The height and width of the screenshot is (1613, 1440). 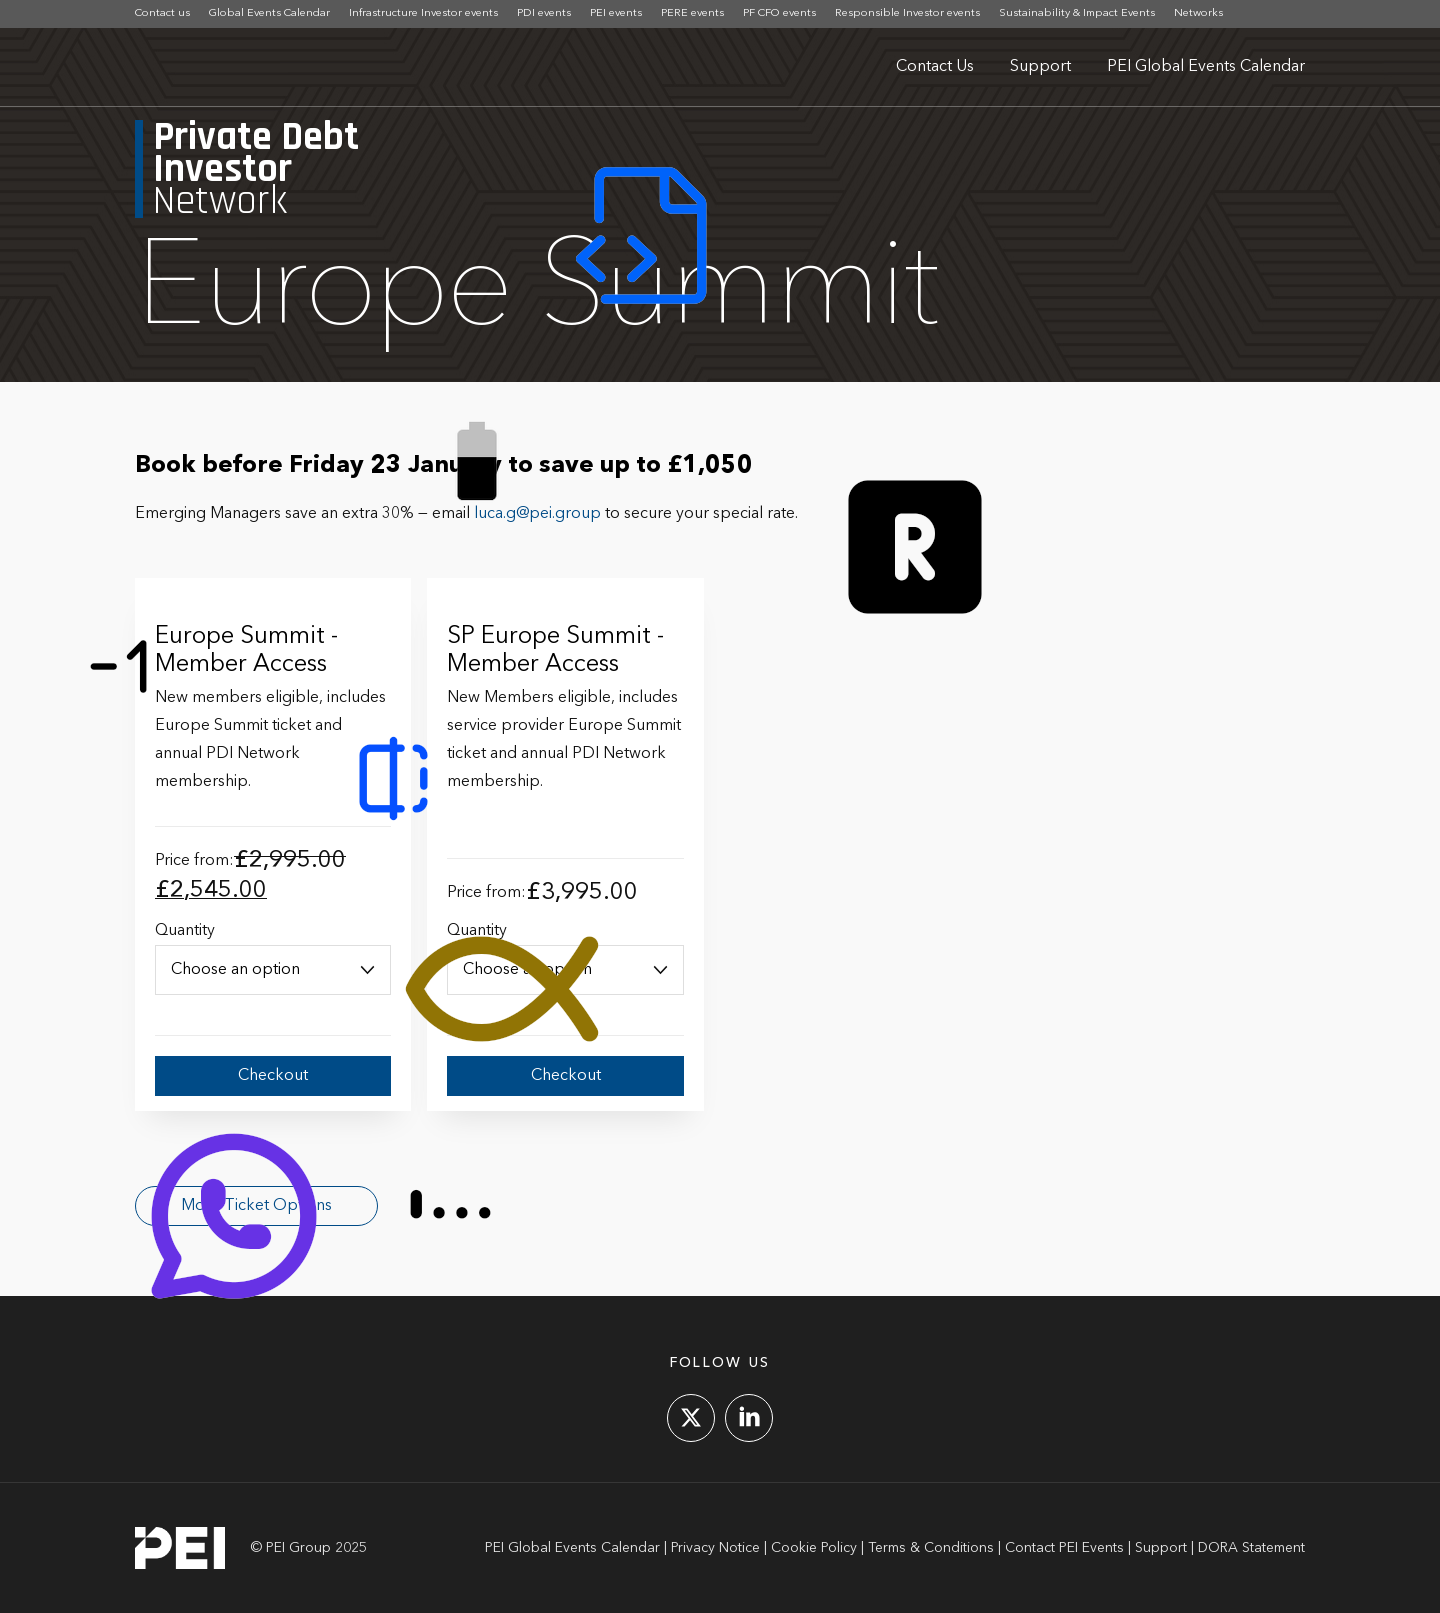 What do you see at coordinates (915, 547) in the screenshot?
I see `indicates a rating or review section` at bounding box center [915, 547].